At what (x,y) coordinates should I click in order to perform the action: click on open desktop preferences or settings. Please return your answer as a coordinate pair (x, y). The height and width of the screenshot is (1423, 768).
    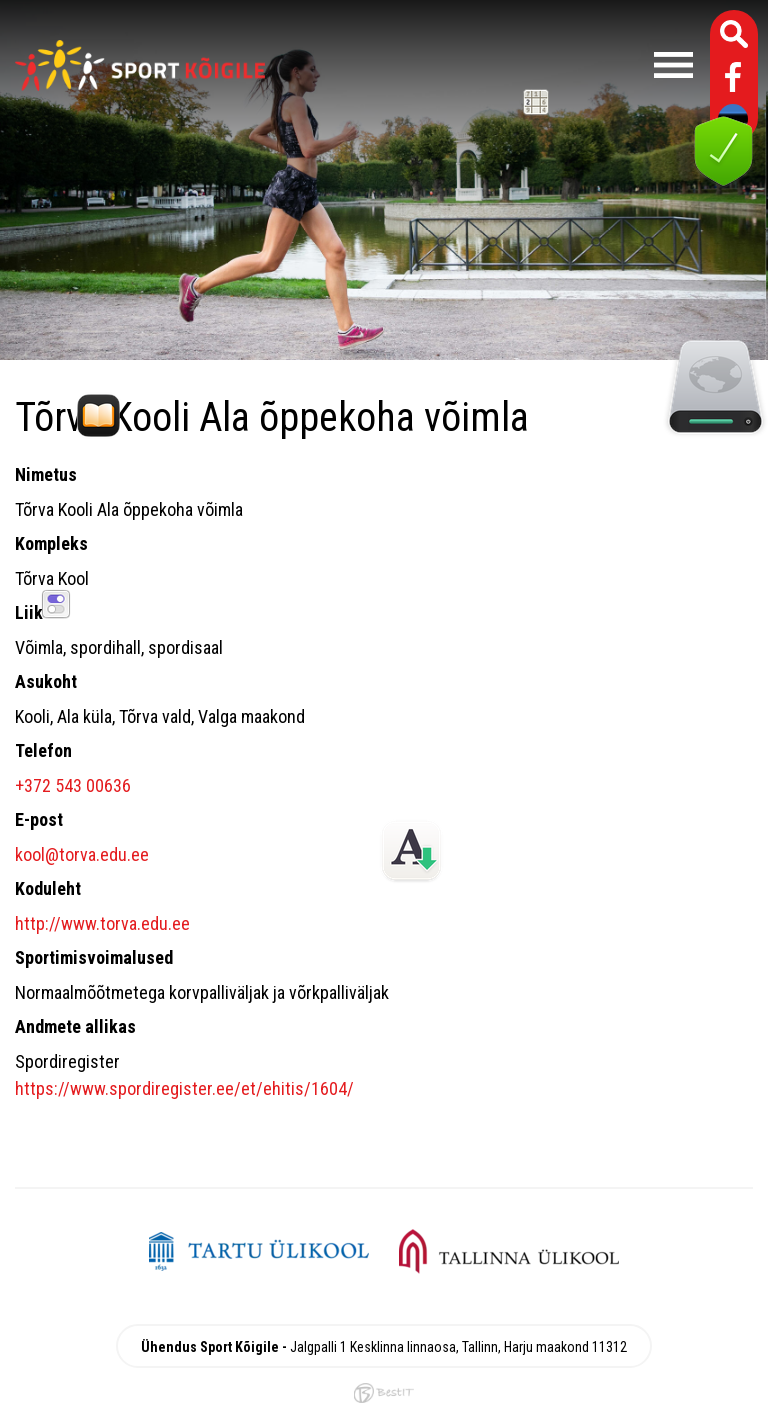
    Looking at the image, I should click on (56, 604).